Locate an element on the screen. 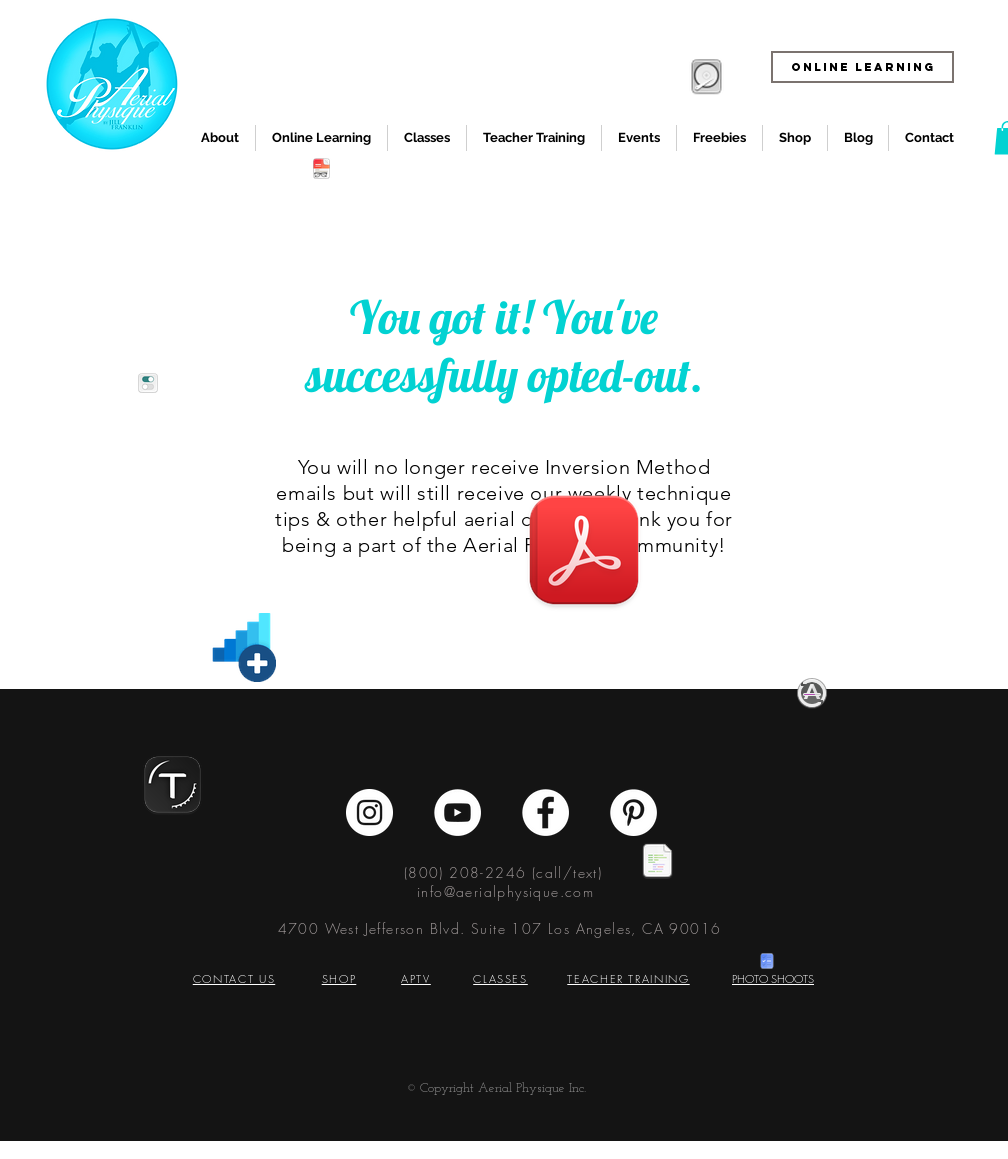 Image resolution: width=1008 pixels, height=1159 pixels. check for available software updates is located at coordinates (812, 693).